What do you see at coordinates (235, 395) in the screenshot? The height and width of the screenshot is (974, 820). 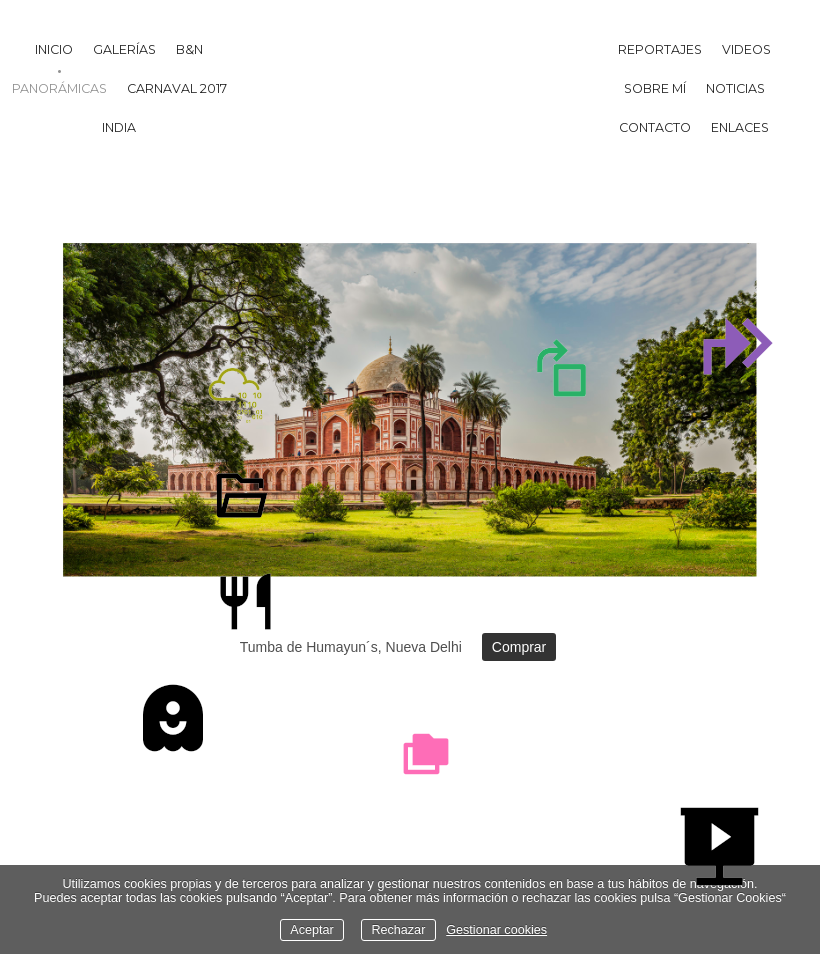 I see `visit tryhackme cybersecurity learning platform` at bounding box center [235, 395].